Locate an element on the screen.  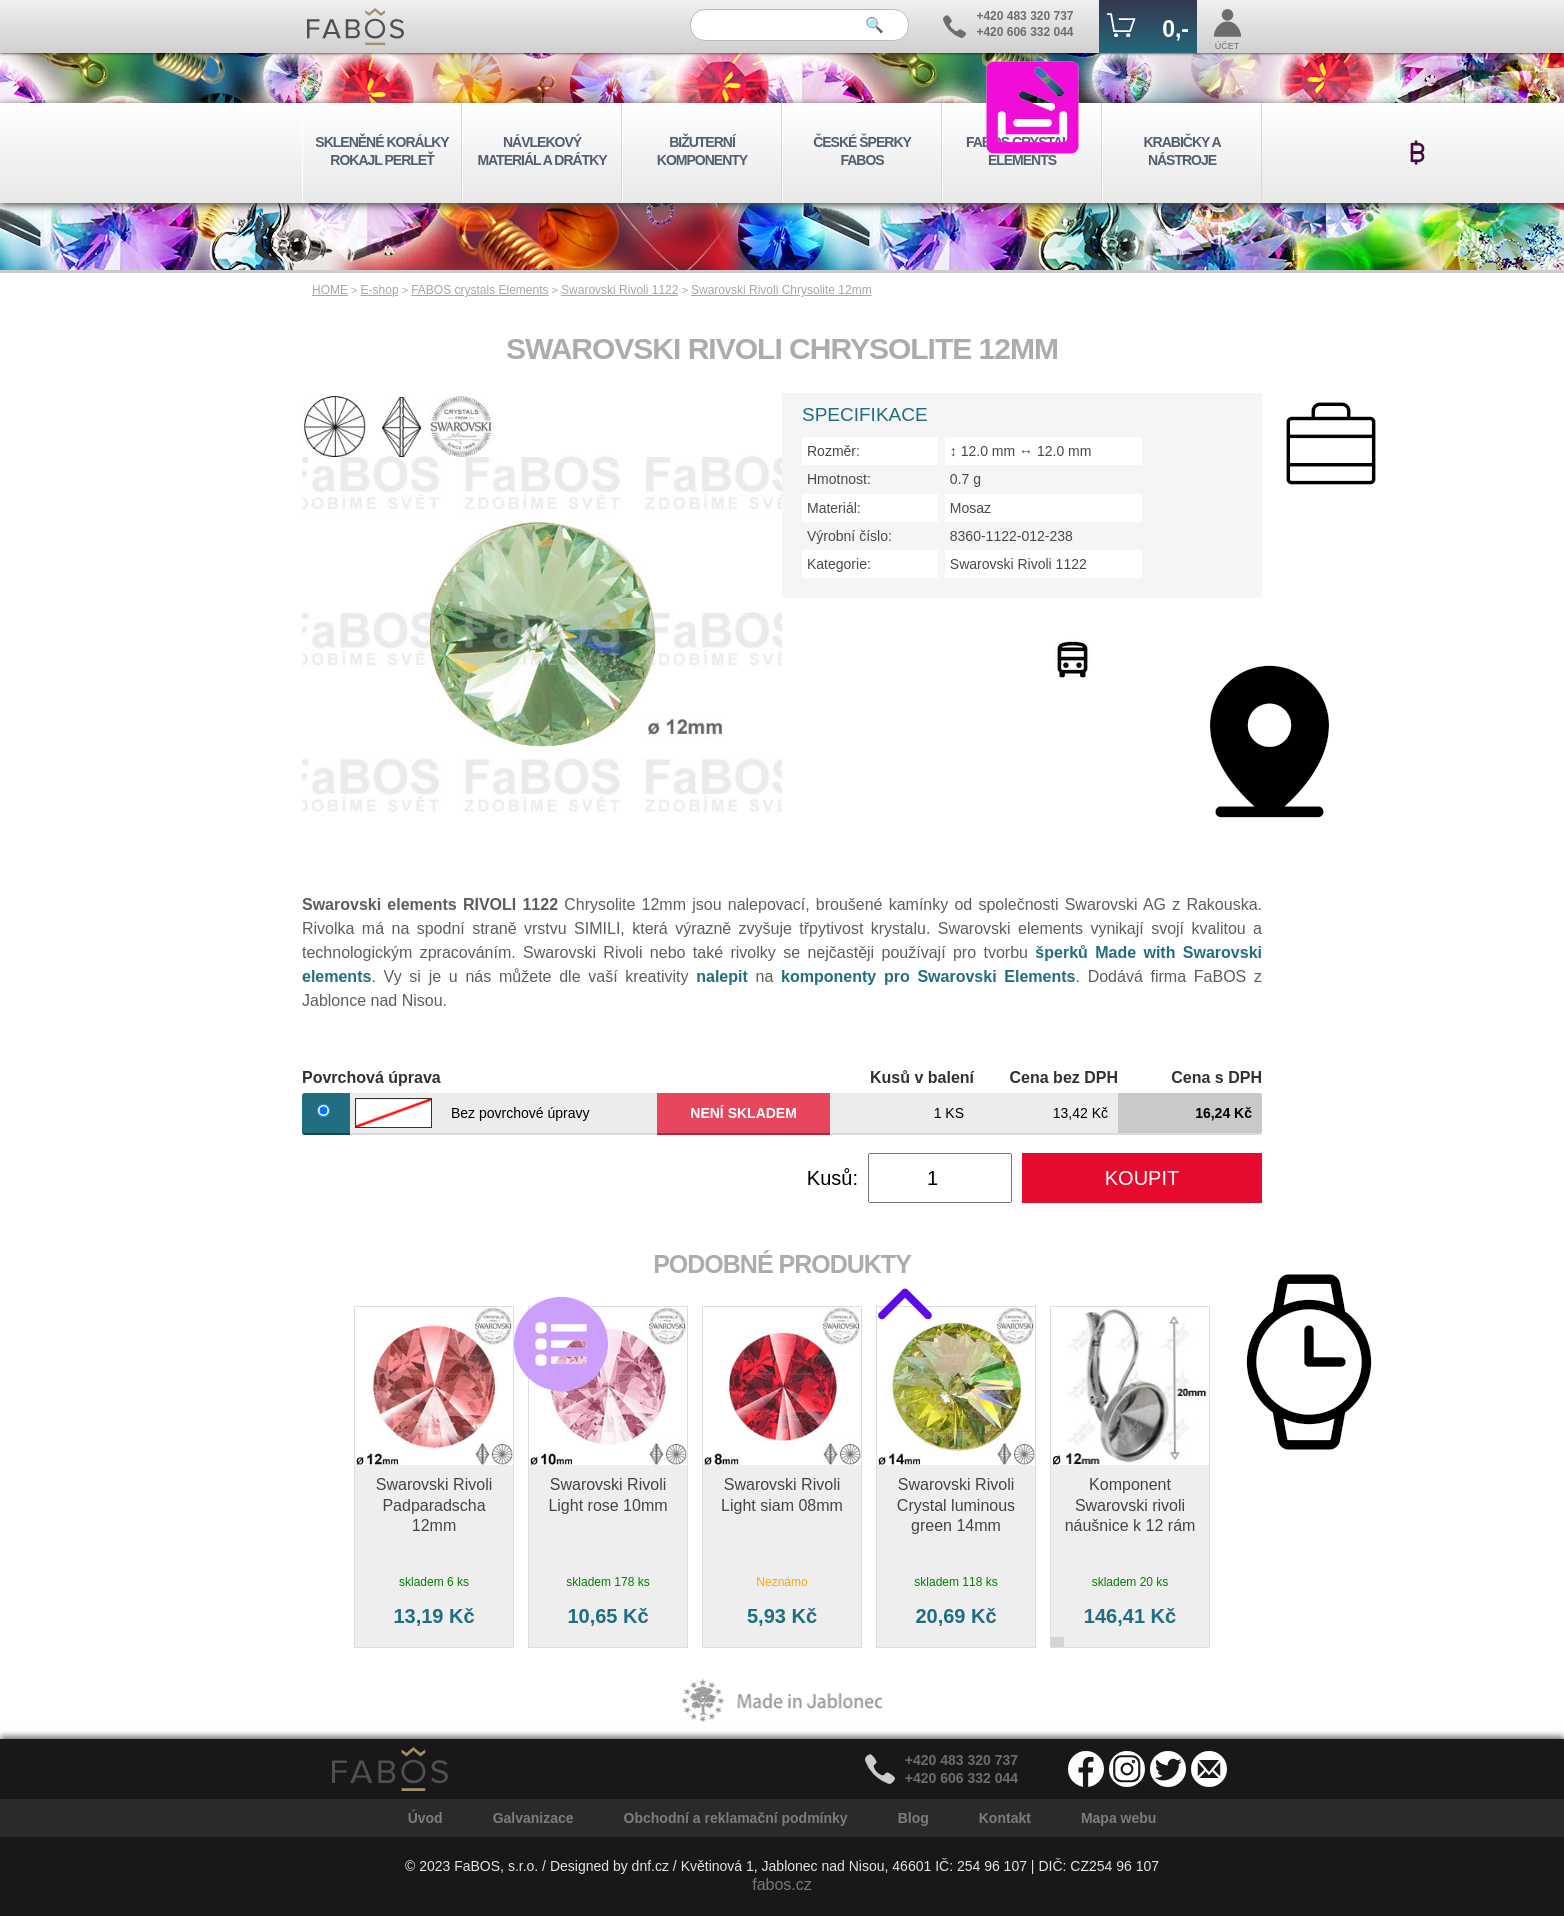
visit stack overflow for developer help is located at coordinates (1032, 107).